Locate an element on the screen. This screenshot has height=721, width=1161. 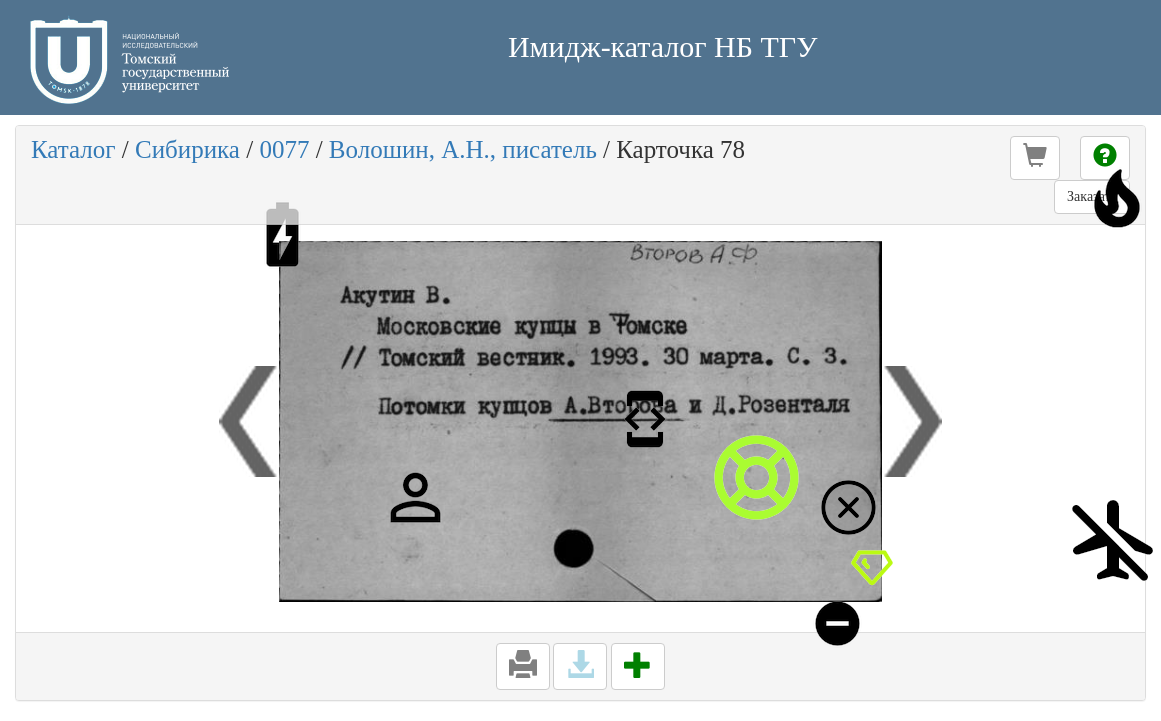
view your profile is located at coordinates (415, 497).